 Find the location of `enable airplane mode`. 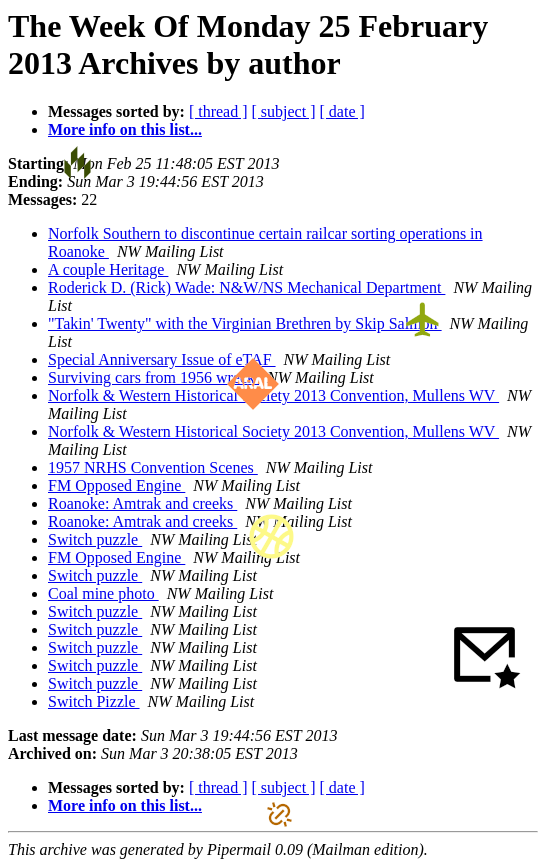

enable airplane mode is located at coordinates (421, 319).